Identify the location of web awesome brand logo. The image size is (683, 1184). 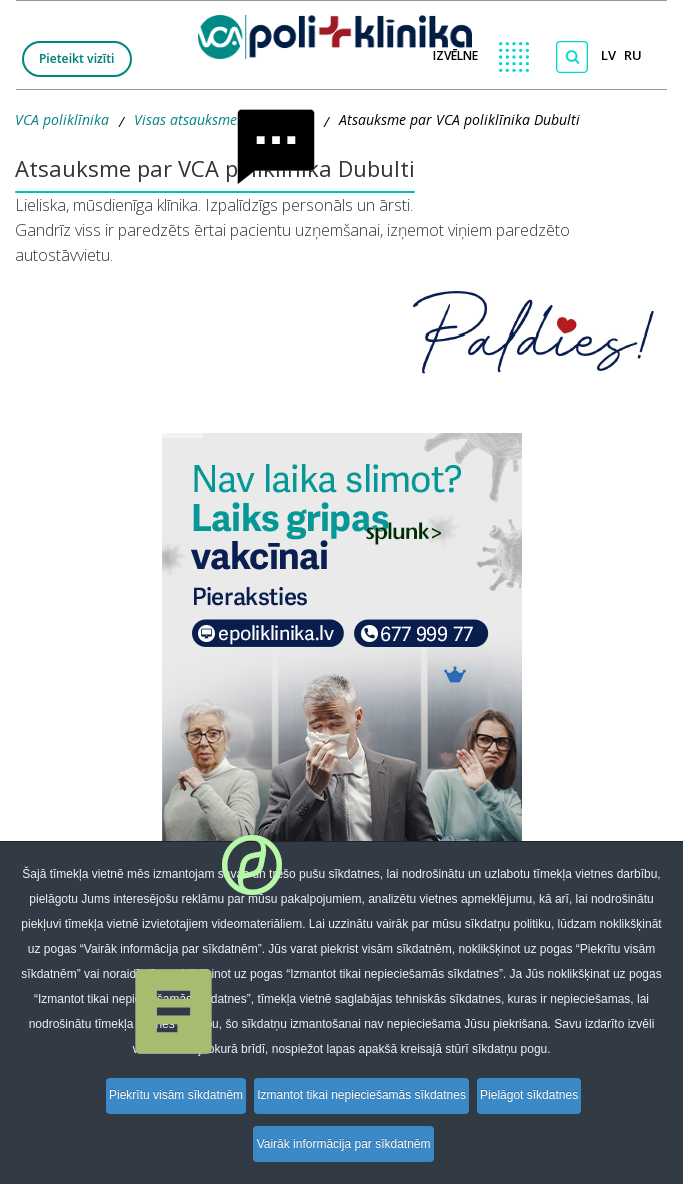
(455, 675).